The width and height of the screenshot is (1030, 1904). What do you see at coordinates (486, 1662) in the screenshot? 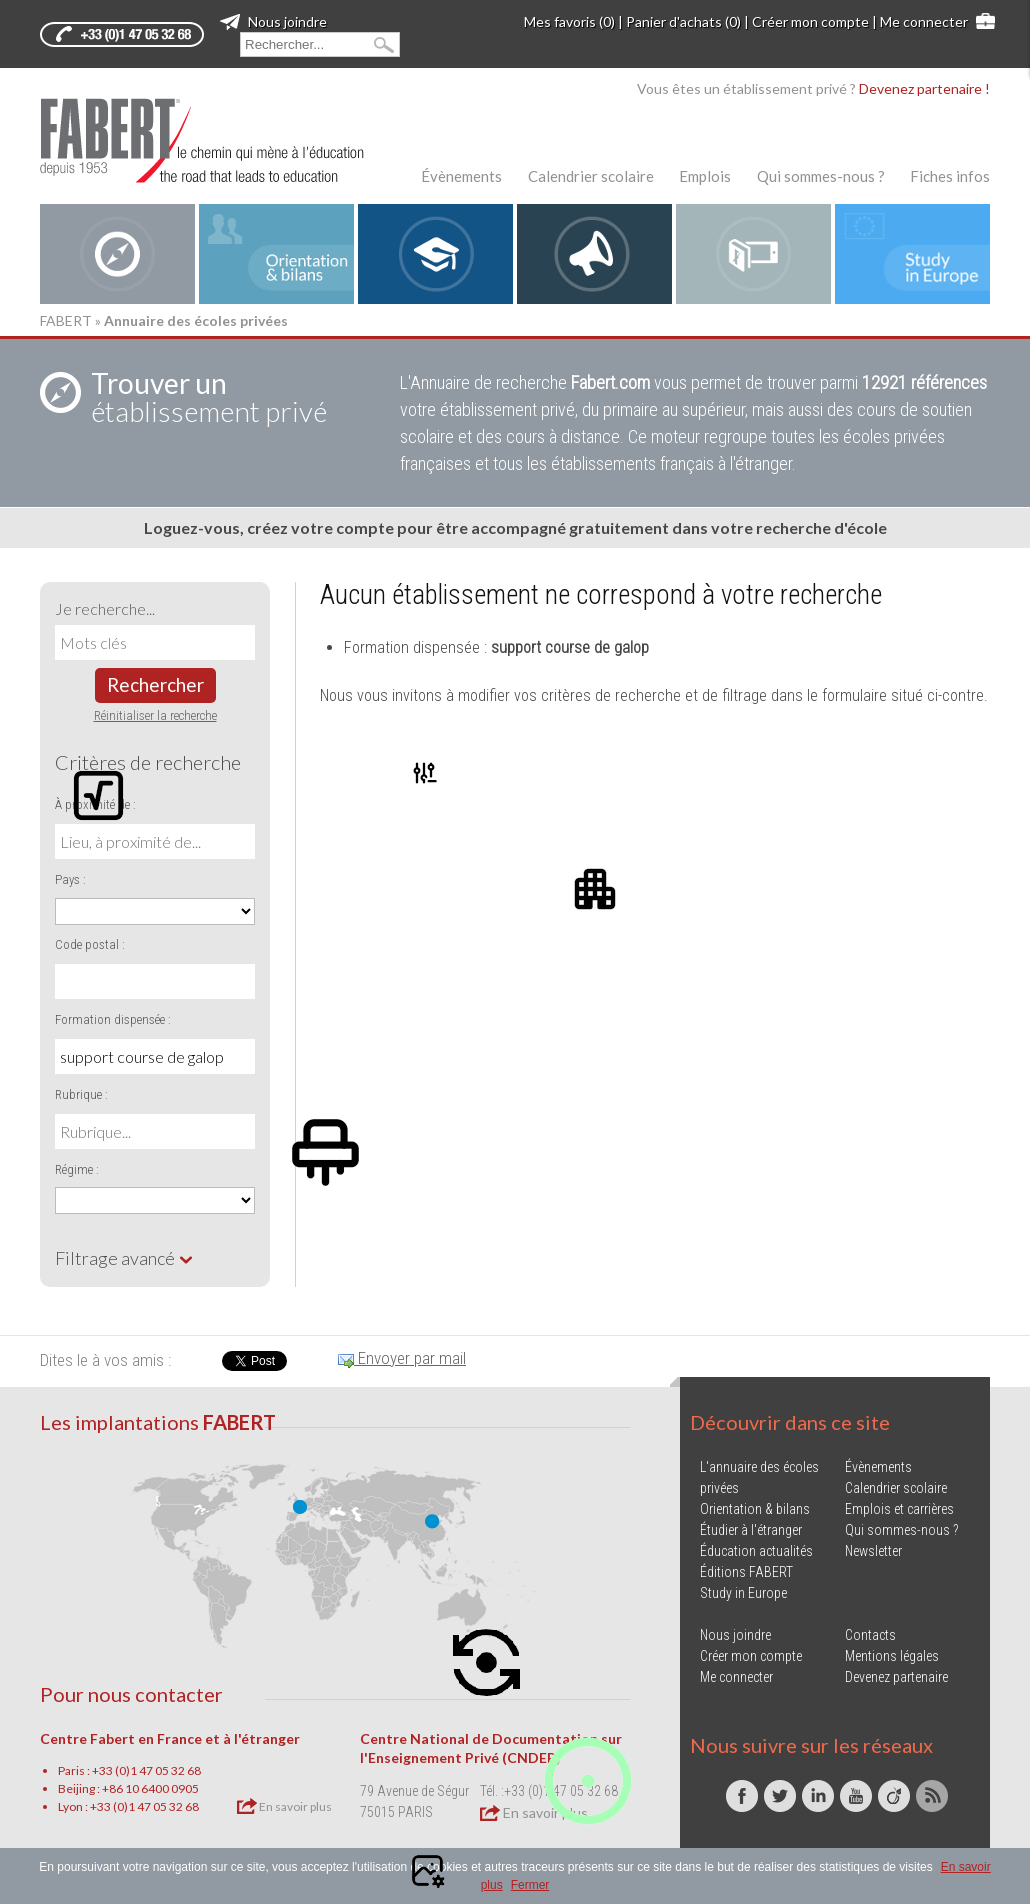
I see `switch between front and rear camera` at bounding box center [486, 1662].